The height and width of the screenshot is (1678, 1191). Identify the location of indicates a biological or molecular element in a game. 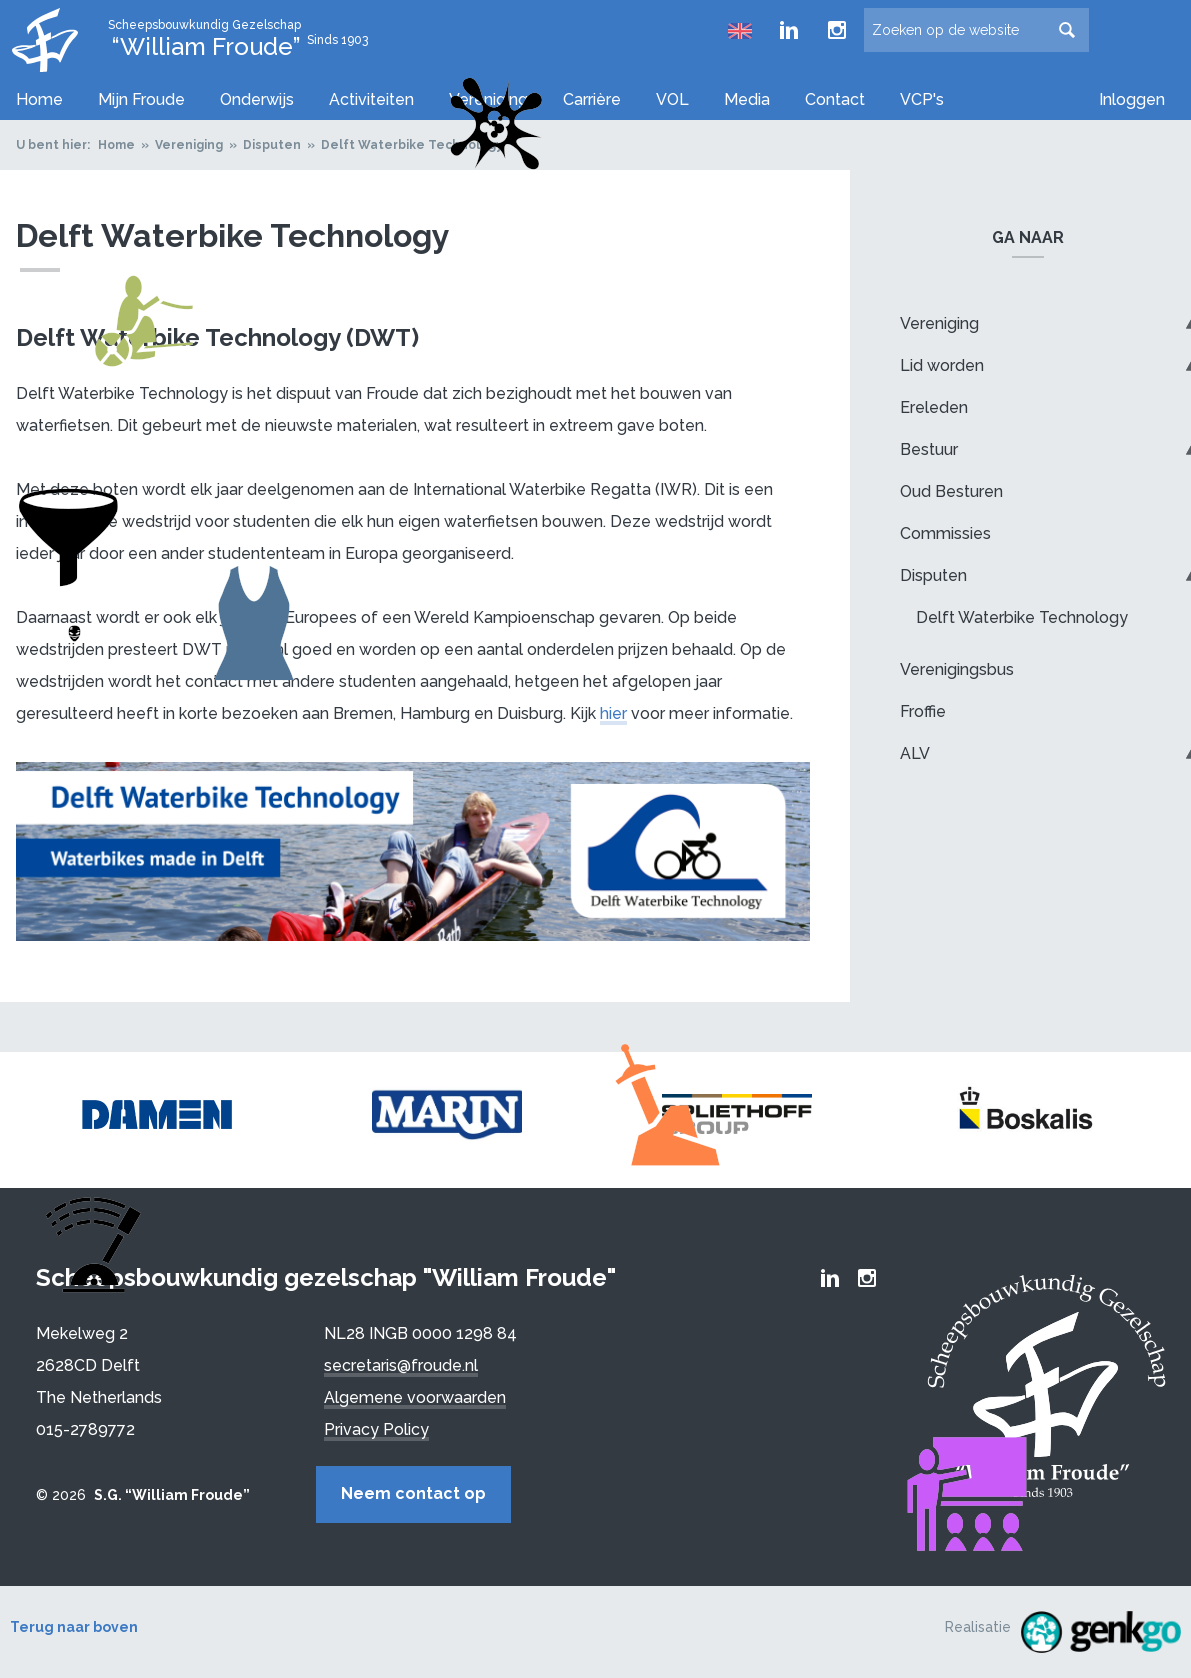
(496, 123).